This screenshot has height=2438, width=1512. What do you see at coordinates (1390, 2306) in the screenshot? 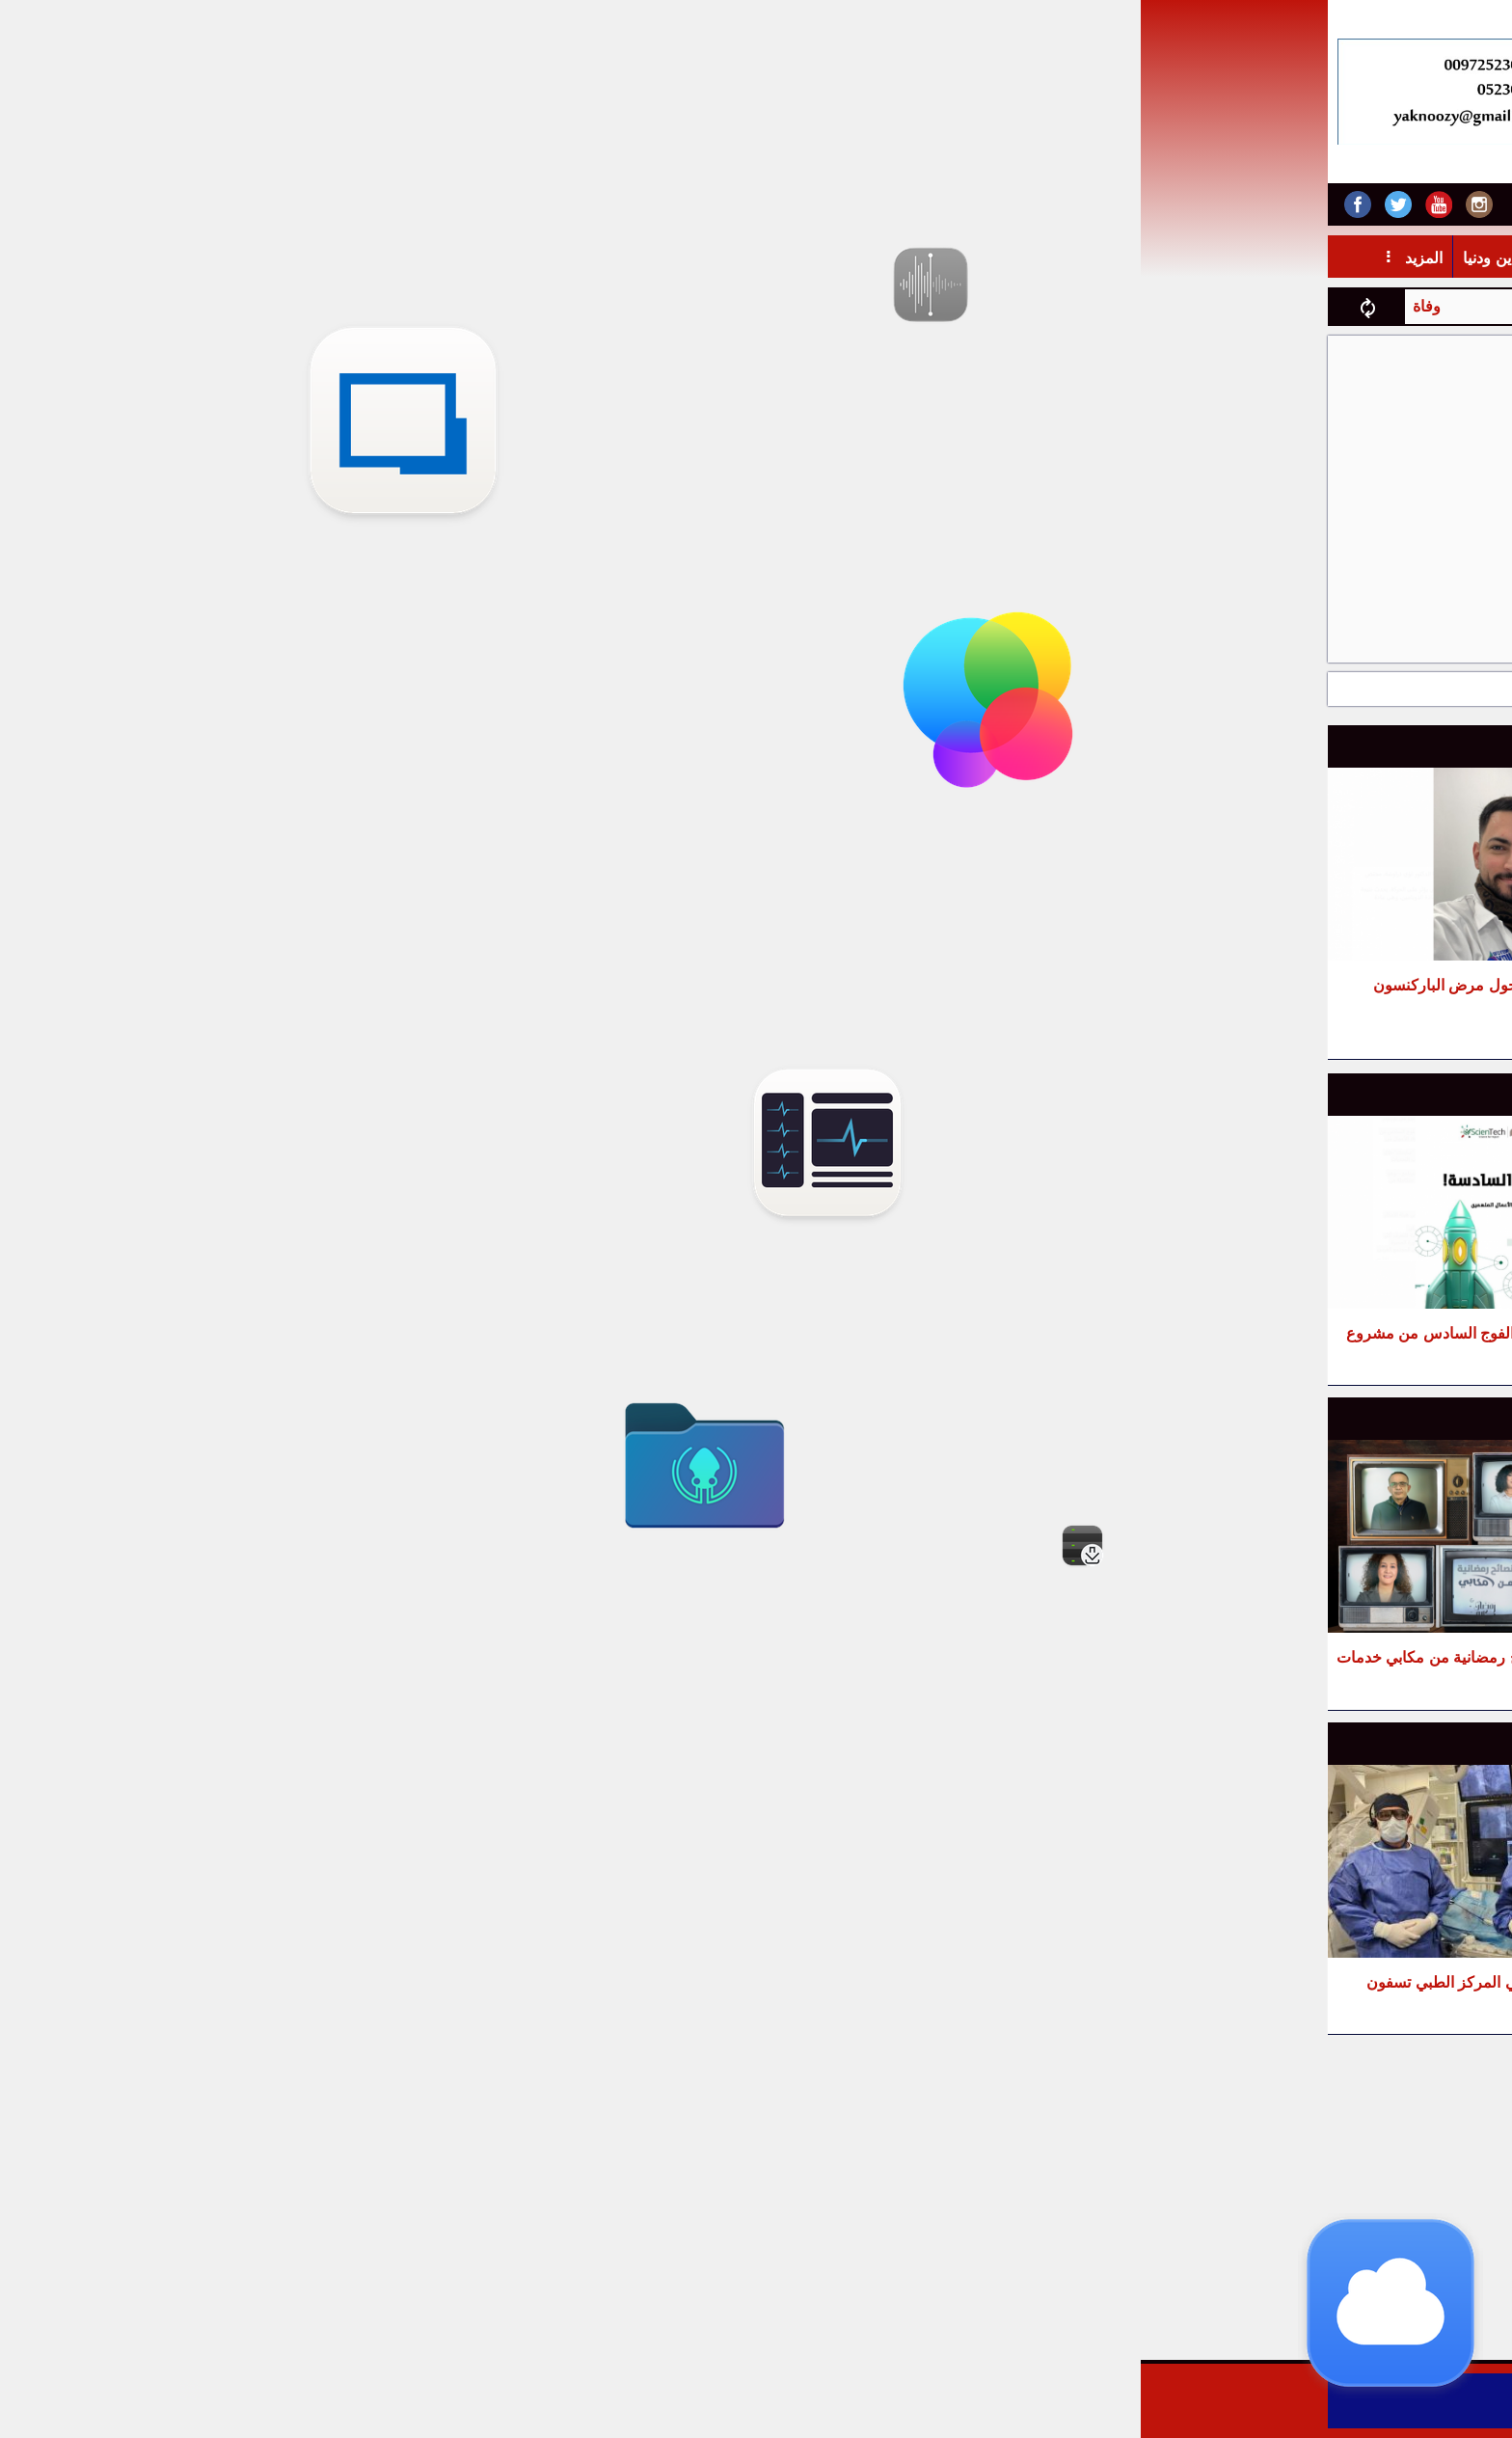
I see `open internet or network settings` at bounding box center [1390, 2306].